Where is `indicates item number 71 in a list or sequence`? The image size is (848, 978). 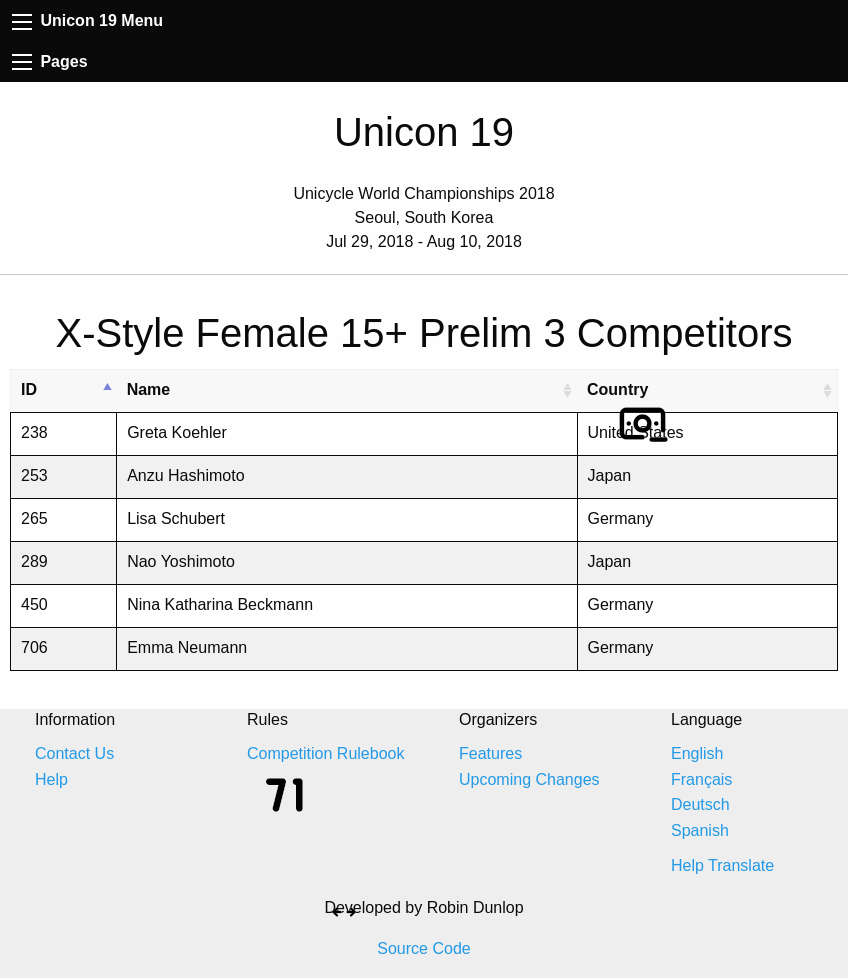
indicates item number 71 in a list or sequence is located at coordinates (286, 795).